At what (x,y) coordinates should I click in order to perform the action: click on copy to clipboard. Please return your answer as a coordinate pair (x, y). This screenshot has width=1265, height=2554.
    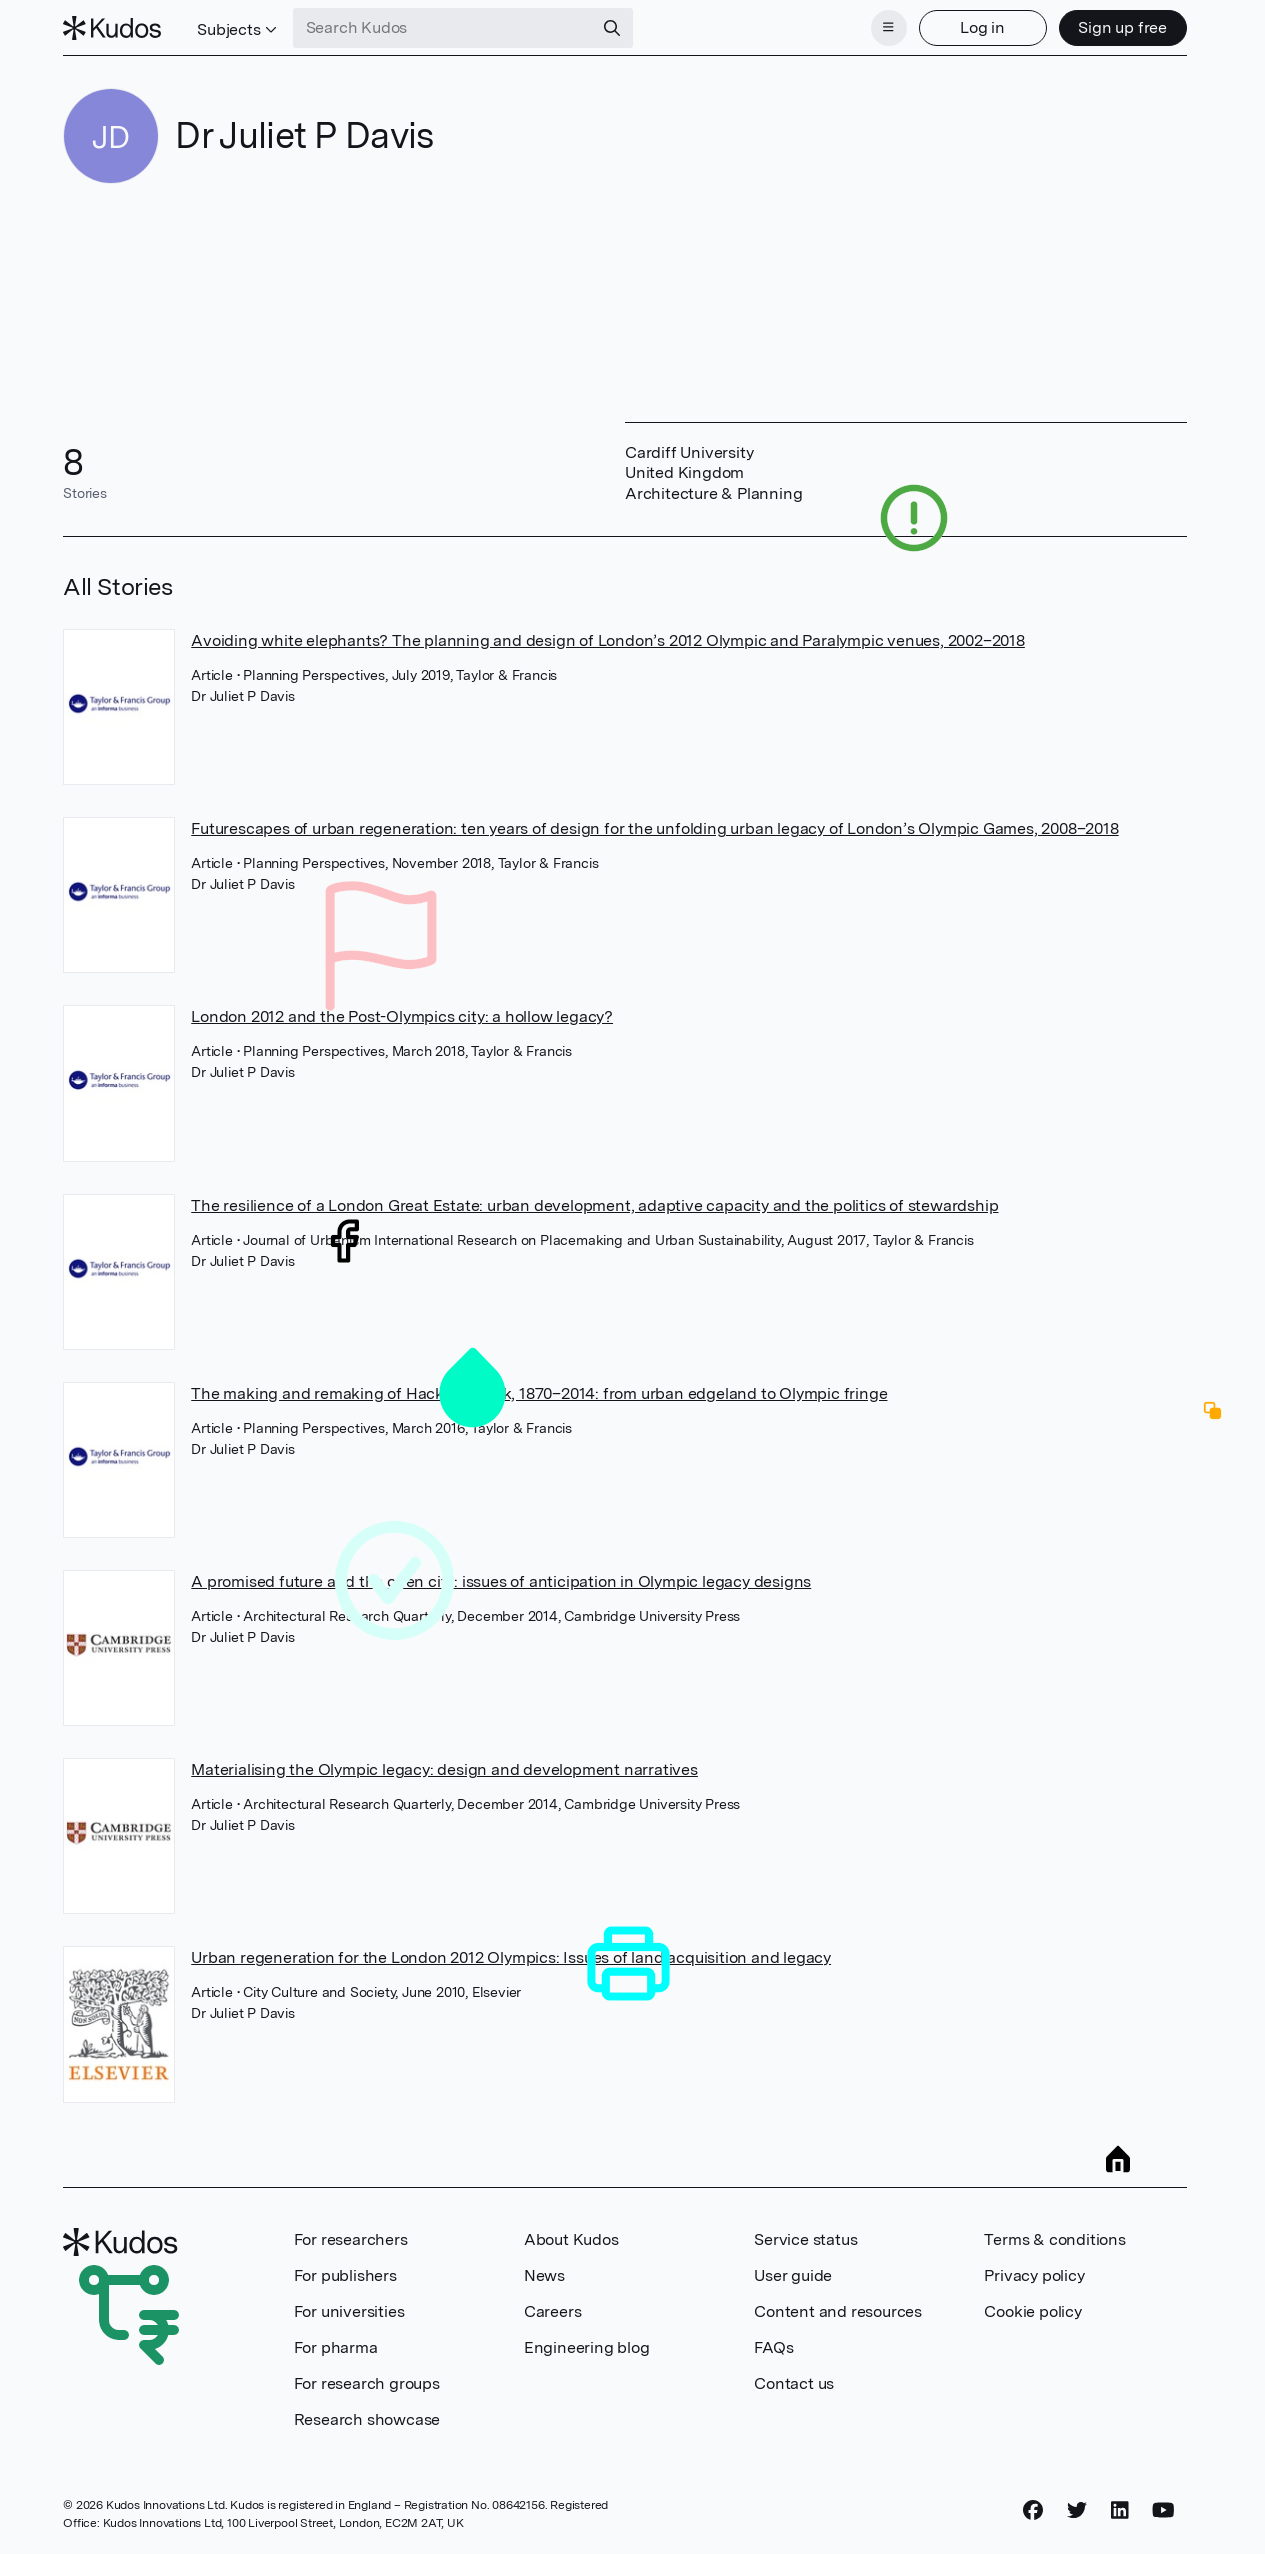
    Looking at the image, I should click on (1212, 1410).